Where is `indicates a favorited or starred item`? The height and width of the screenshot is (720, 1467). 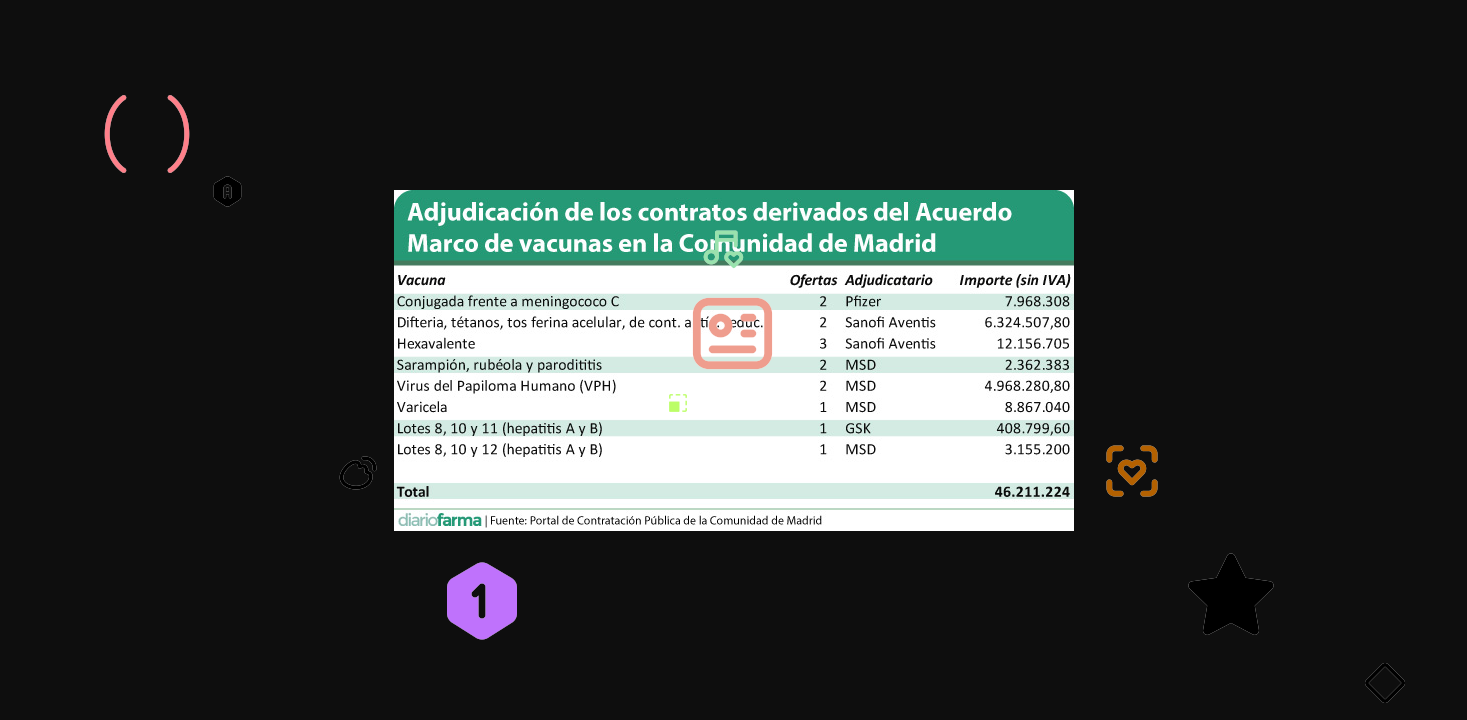
indicates a favorited or starred item is located at coordinates (1231, 598).